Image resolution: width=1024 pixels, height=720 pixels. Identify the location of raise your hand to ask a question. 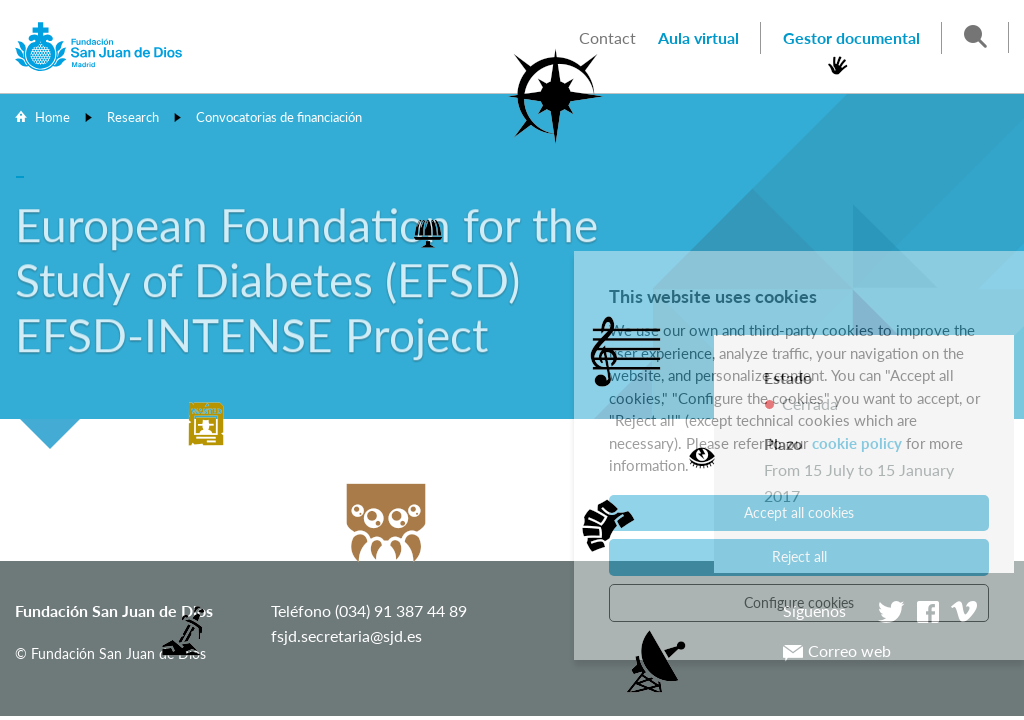
(837, 65).